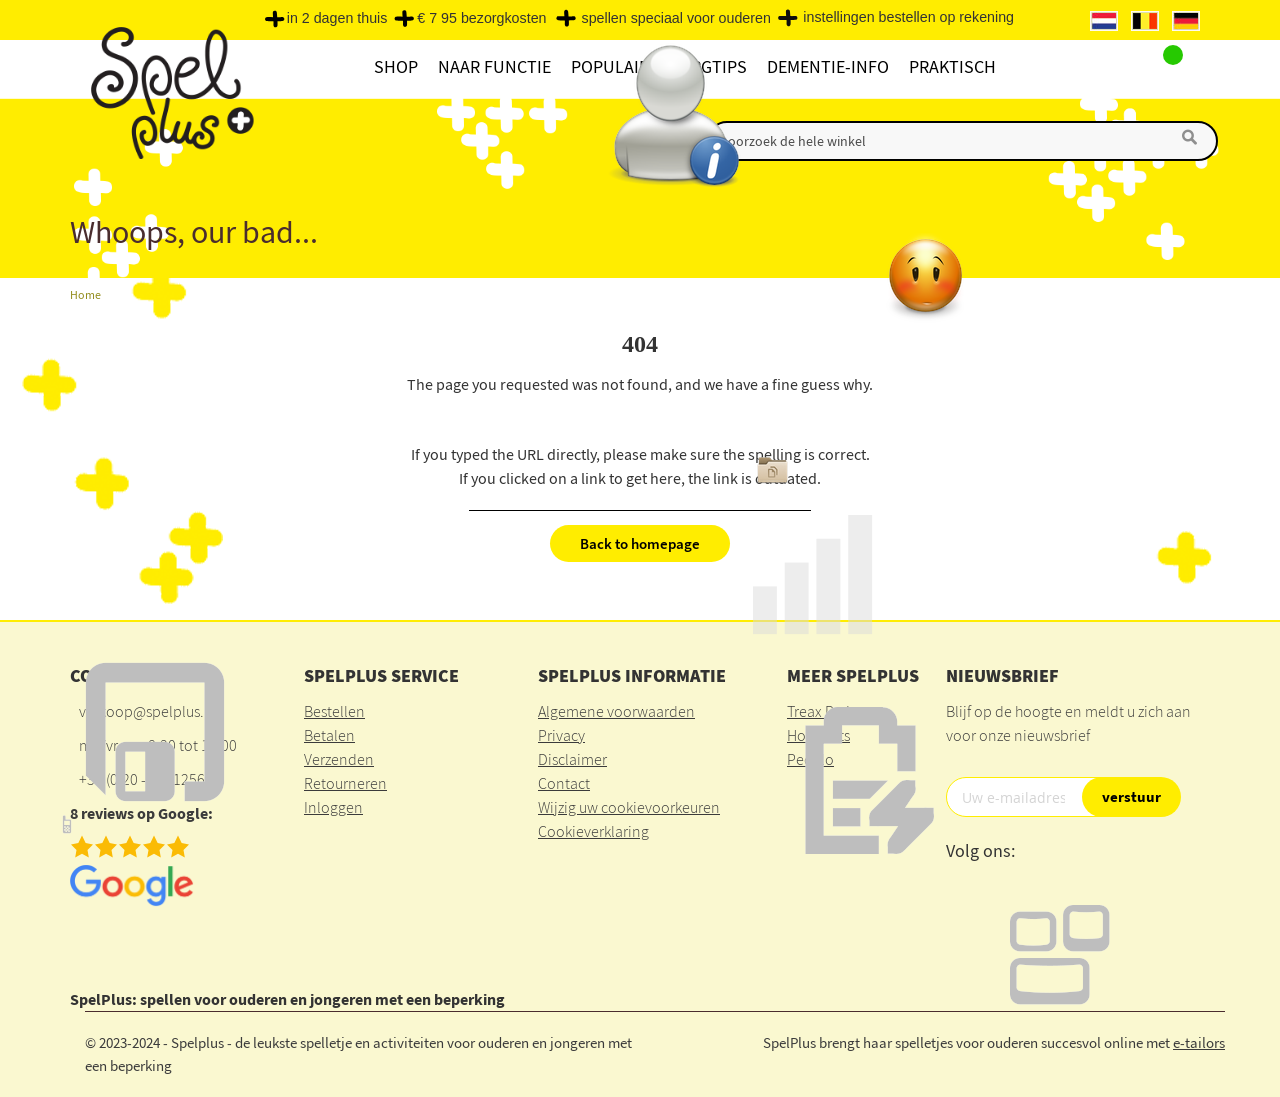 This screenshot has height=1097, width=1280. Describe the element at coordinates (860, 780) in the screenshot. I see `battery is charging with good charge level` at that location.